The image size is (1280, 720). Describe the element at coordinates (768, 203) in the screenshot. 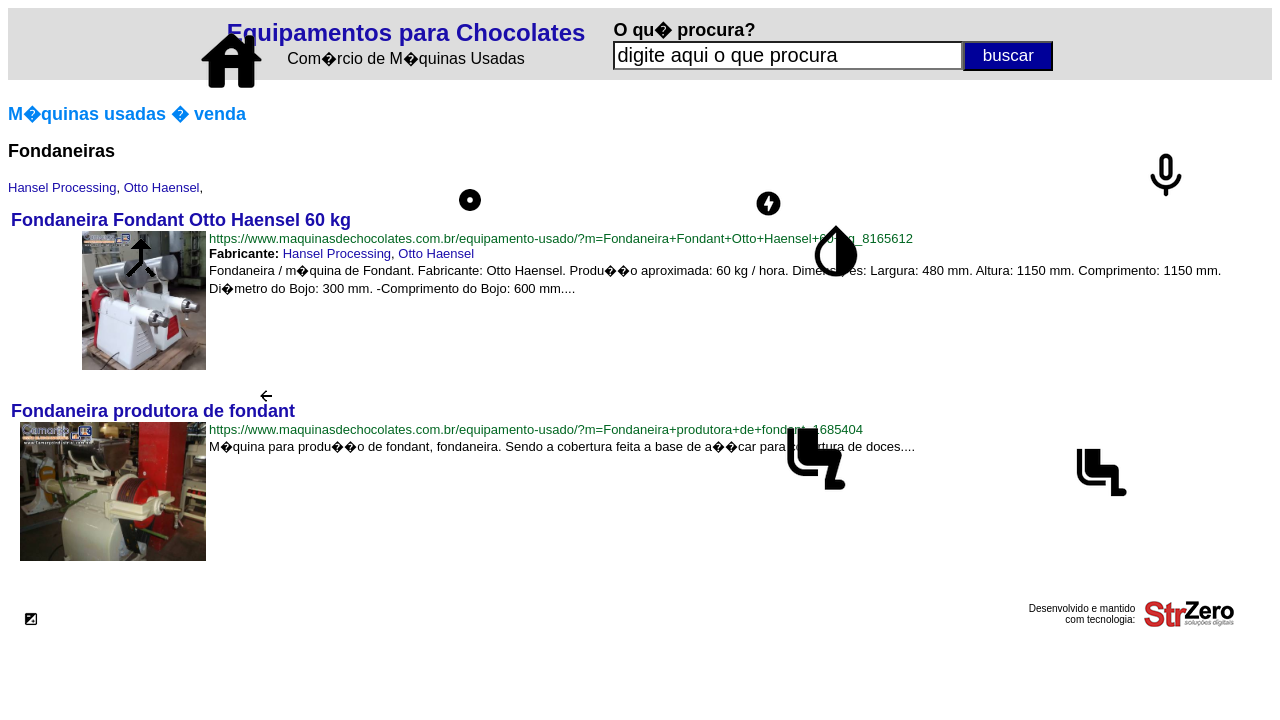

I see `indicates offline or cached content available` at that location.